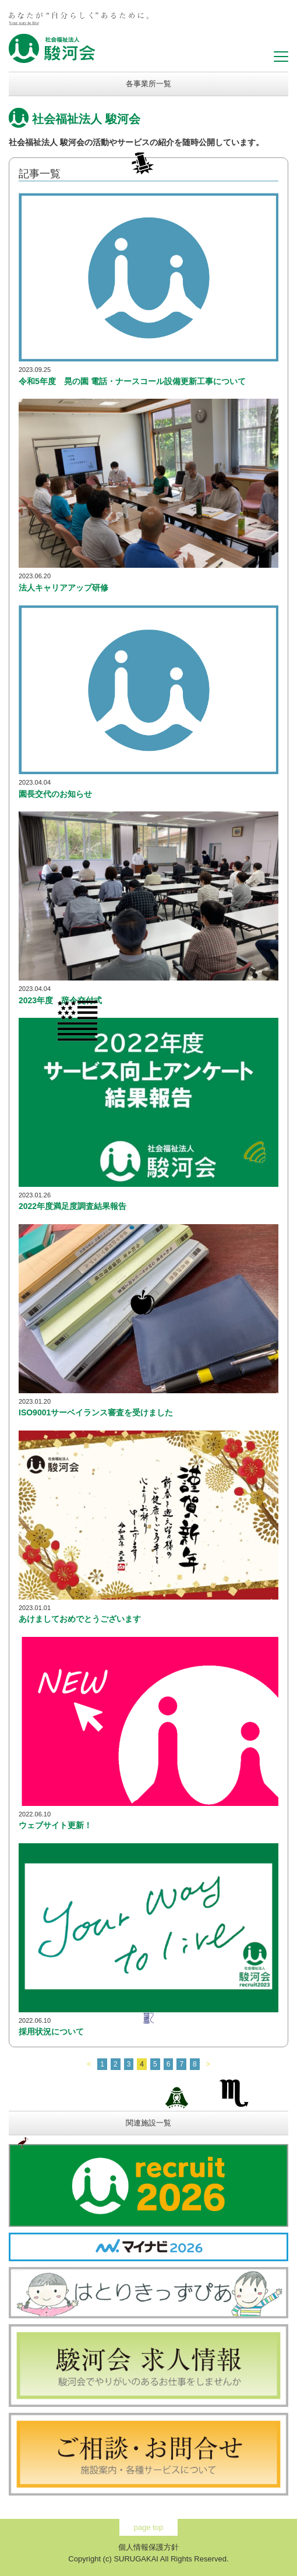 This screenshot has width=297, height=2576. Describe the element at coordinates (255, 1152) in the screenshot. I see `activate tornado or vortex ability in game` at that location.